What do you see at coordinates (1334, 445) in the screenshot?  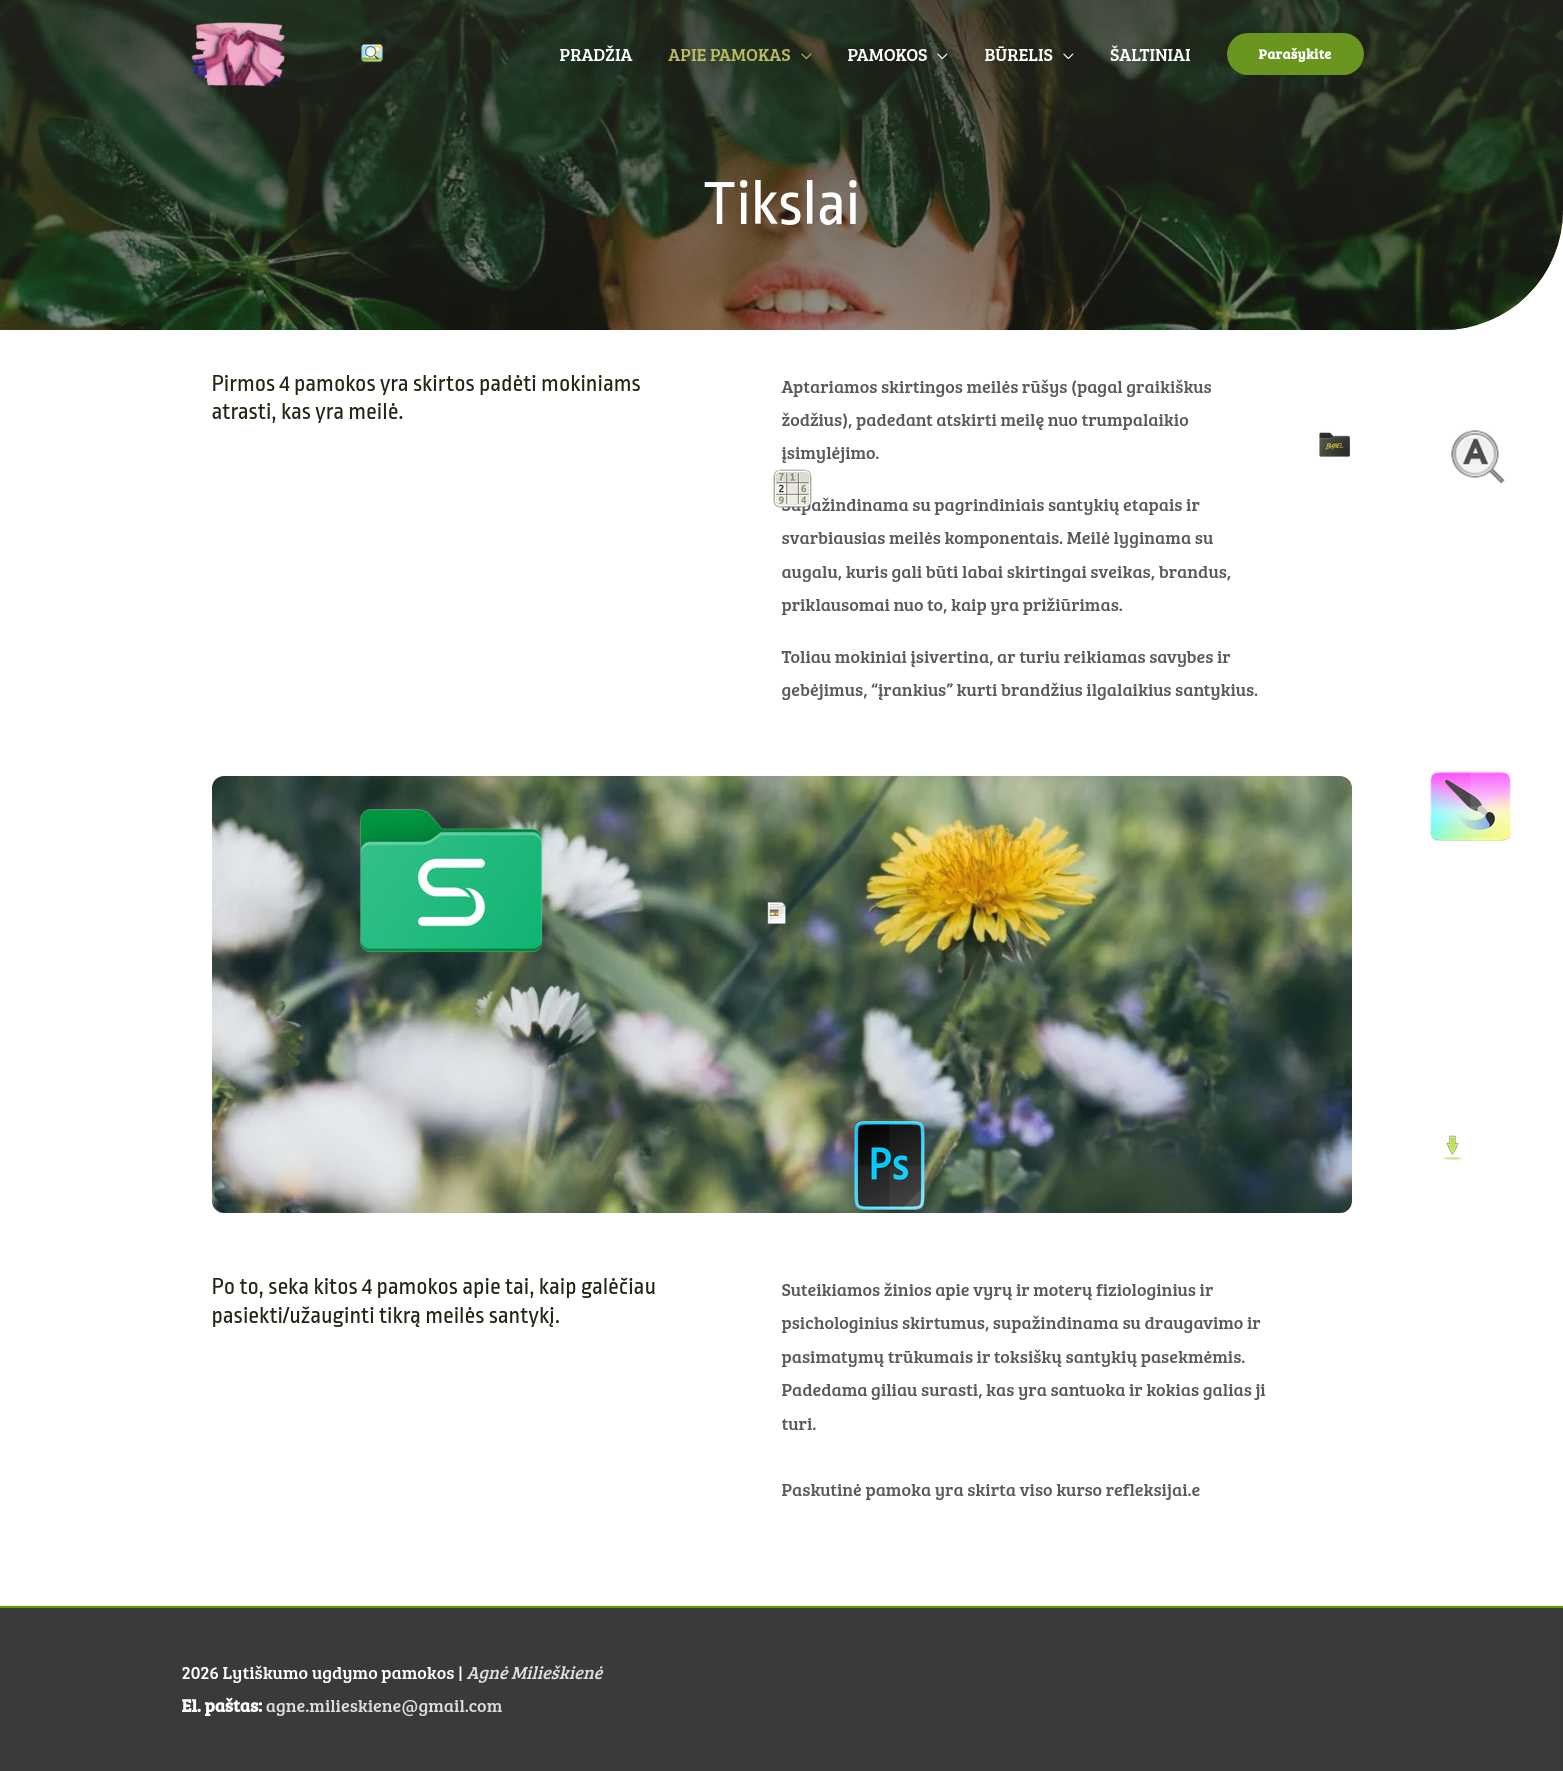 I see `folder containing babel configuration files` at bounding box center [1334, 445].